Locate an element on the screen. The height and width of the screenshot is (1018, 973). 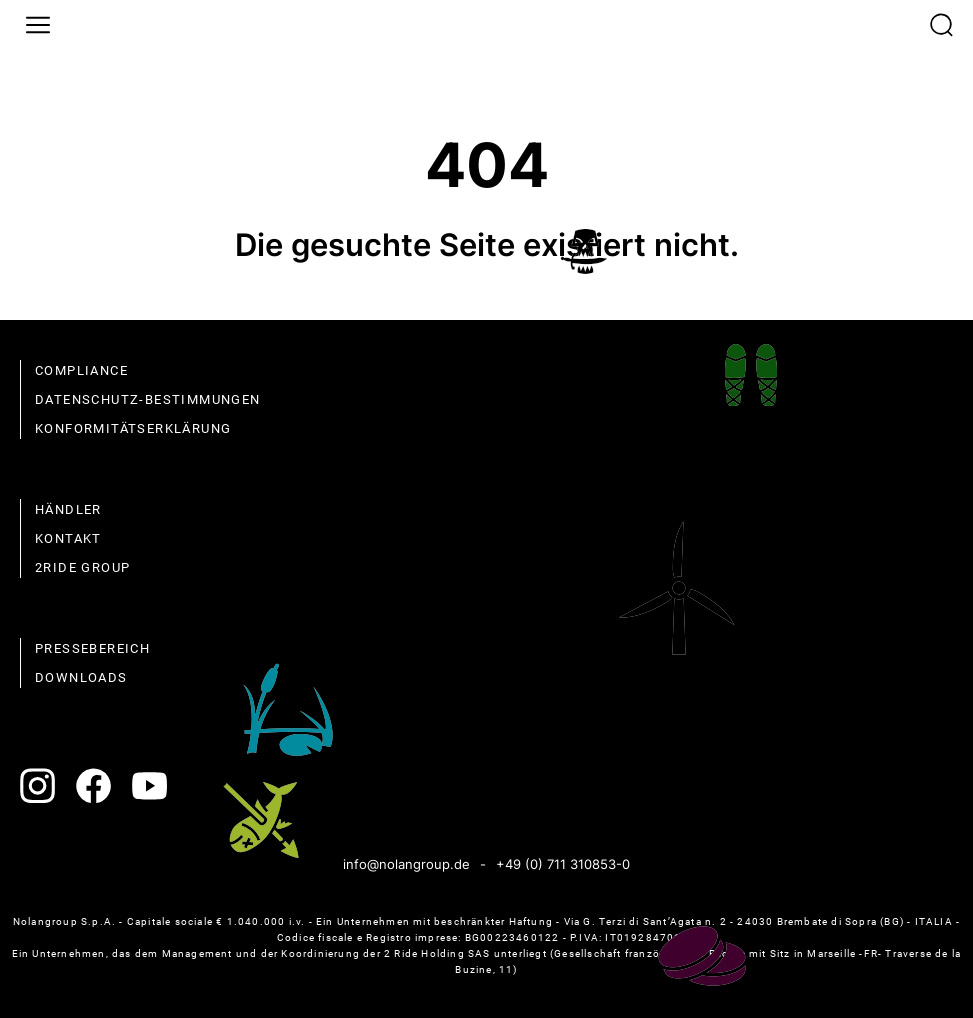
wind turbine or wind energy indicator is located at coordinates (679, 588).